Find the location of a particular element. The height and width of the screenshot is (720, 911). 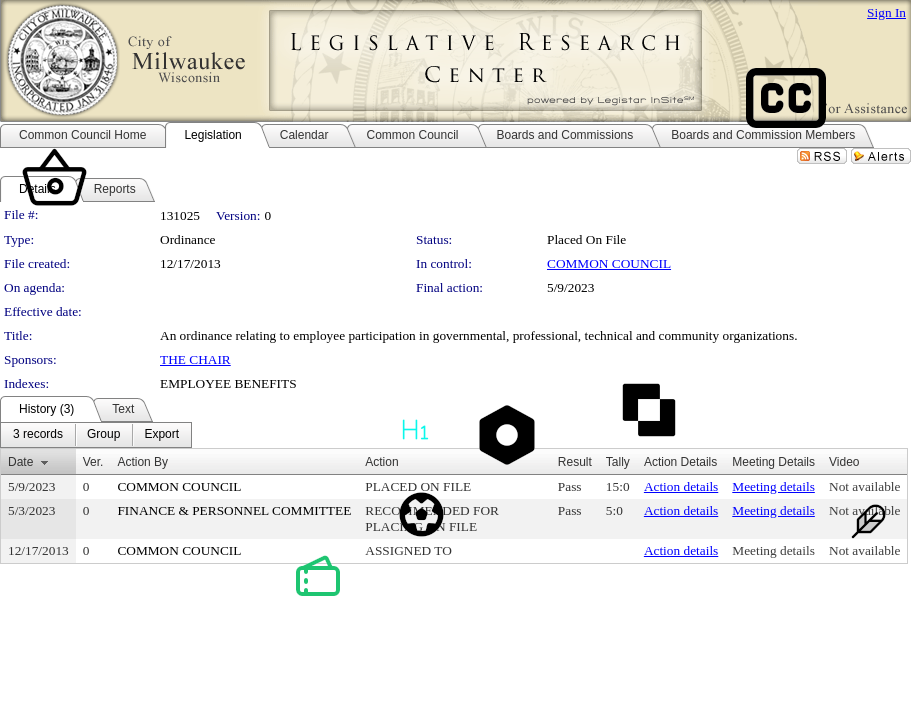

exclude overlapping areas in a selection is located at coordinates (649, 410).